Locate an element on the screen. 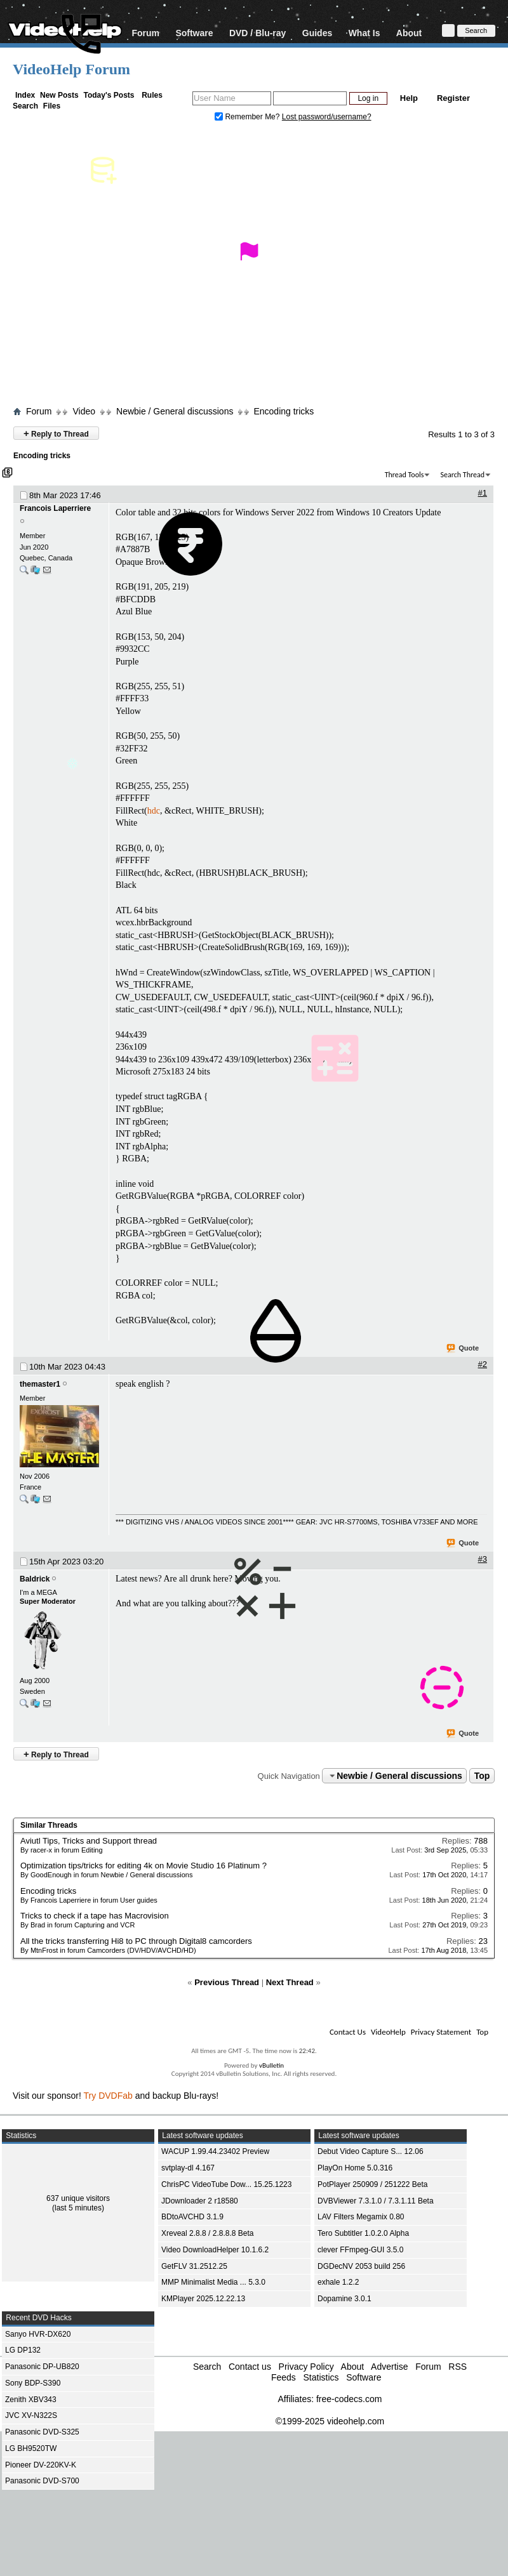 The height and width of the screenshot is (2576, 508). add a new database is located at coordinates (102, 169).